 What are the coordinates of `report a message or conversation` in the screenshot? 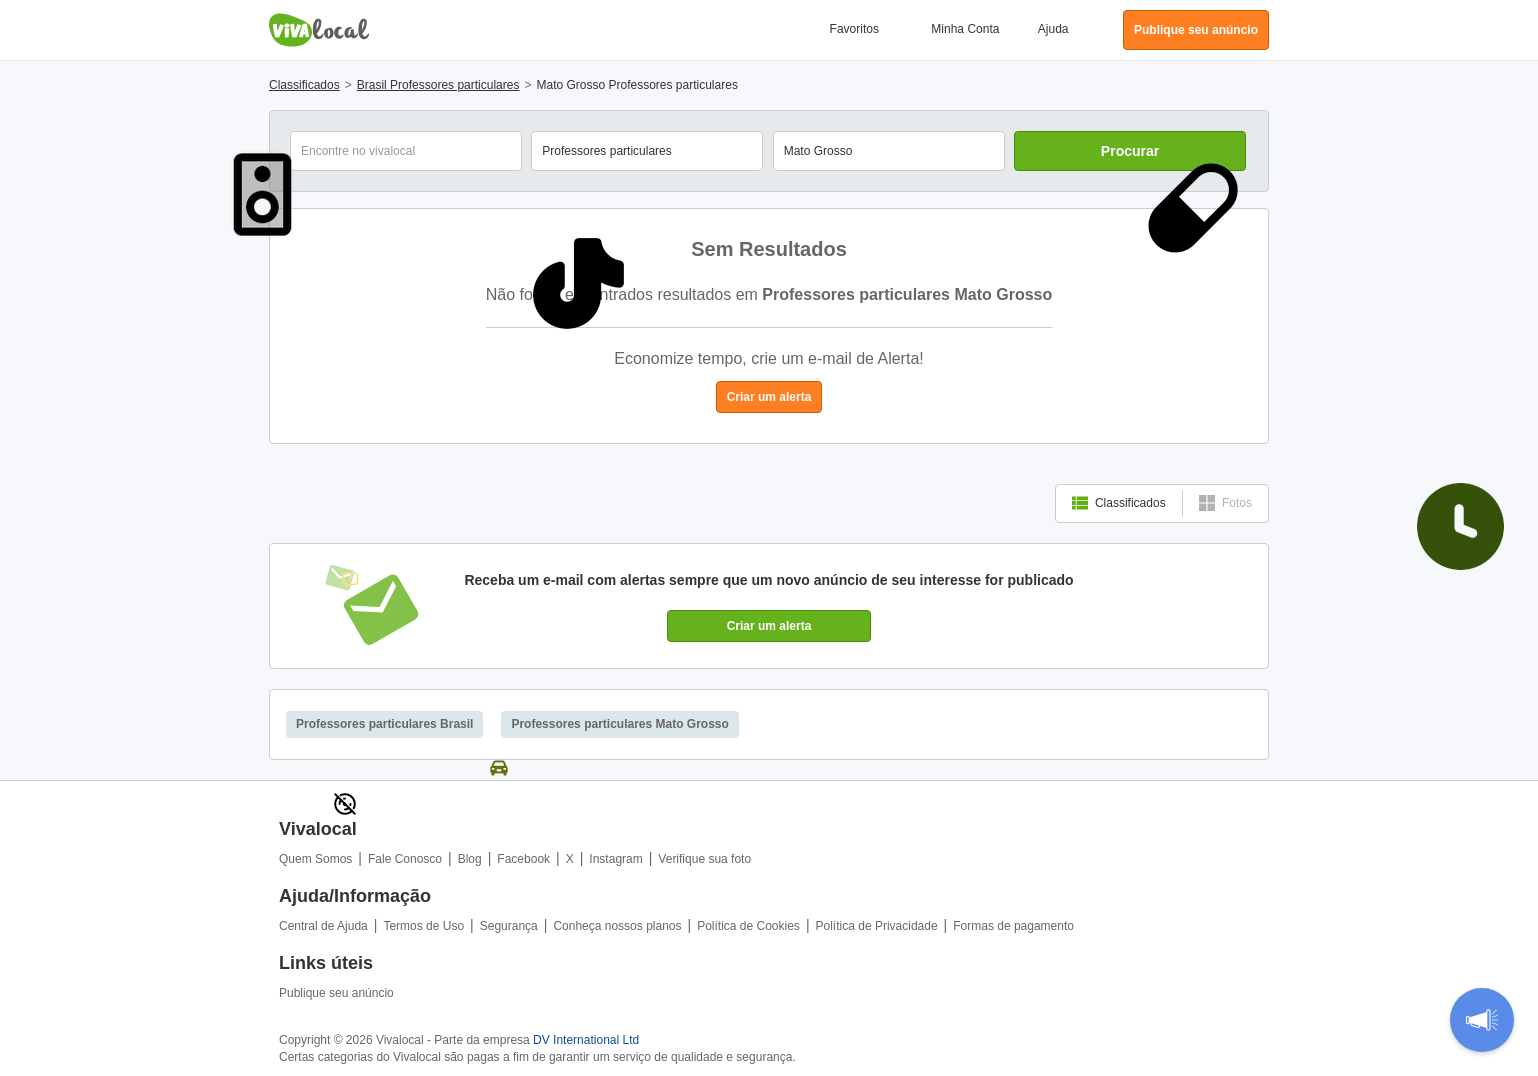 It's located at (350, 579).